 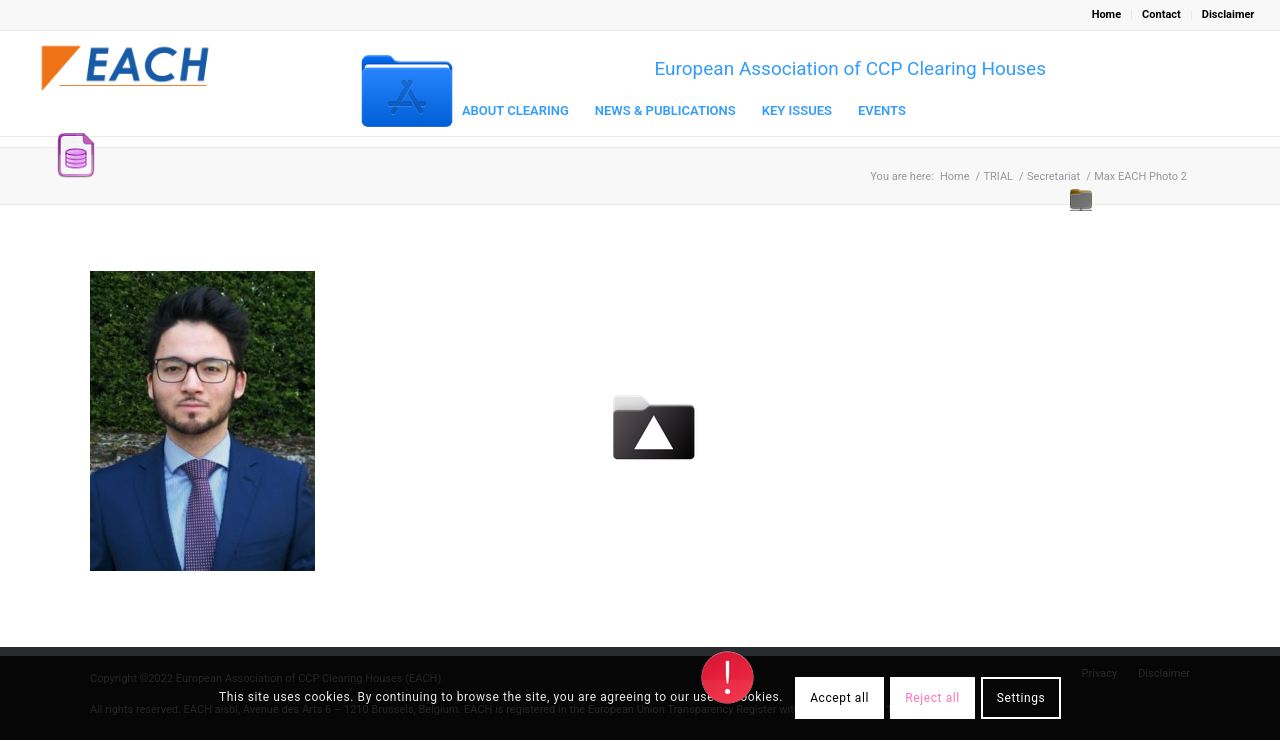 I want to click on indicates a warning or important alert message, so click(x=727, y=677).